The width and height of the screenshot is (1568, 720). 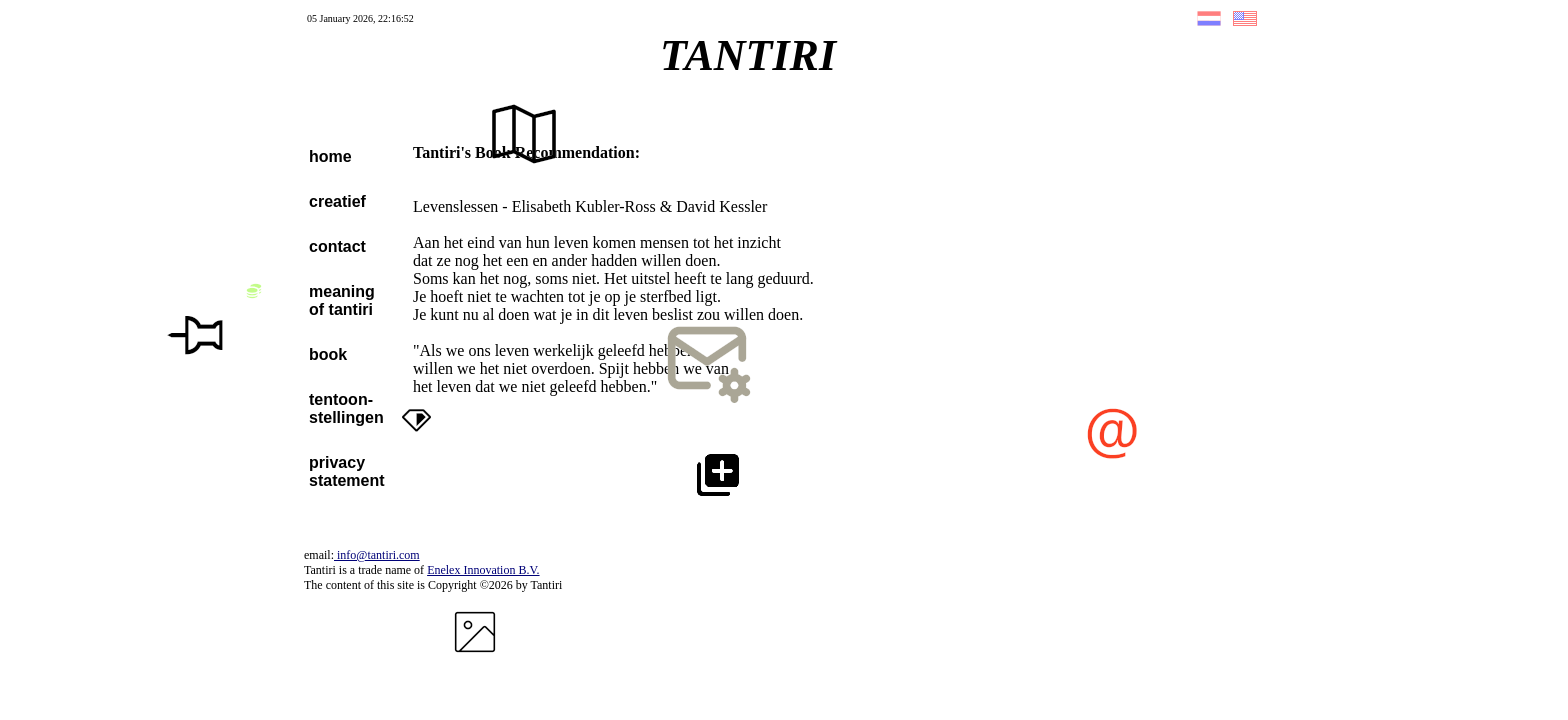 What do you see at coordinates (254, 291) in the screenshot?
I see `view your coin balance or currency` at bounding box center [254, 291].